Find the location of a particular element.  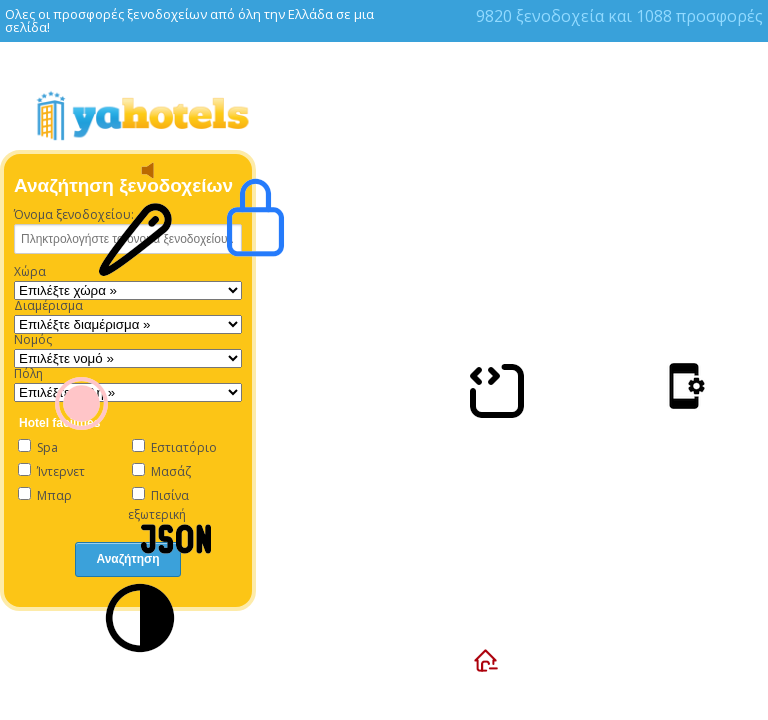

start recording audio or video is located at coordinates (81, 403).